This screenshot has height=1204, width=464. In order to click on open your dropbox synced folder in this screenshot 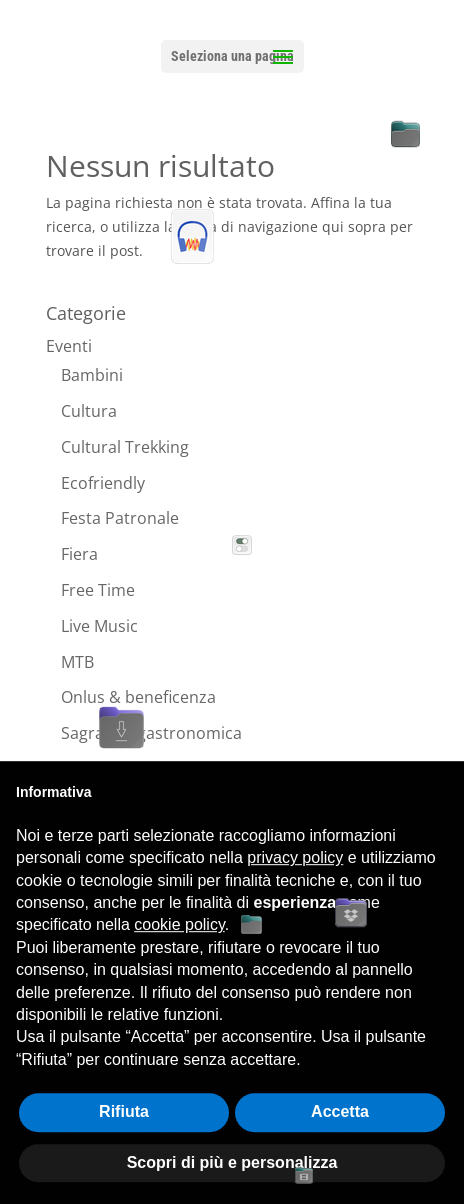, I will do `click(351, 912)`.